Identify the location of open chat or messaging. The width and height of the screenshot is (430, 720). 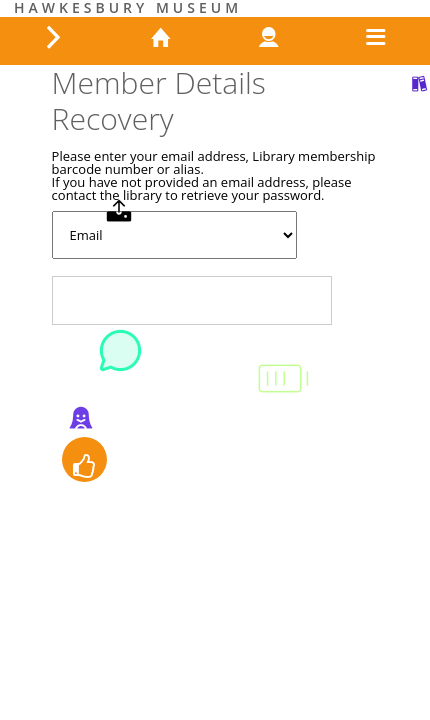
(120, 350).